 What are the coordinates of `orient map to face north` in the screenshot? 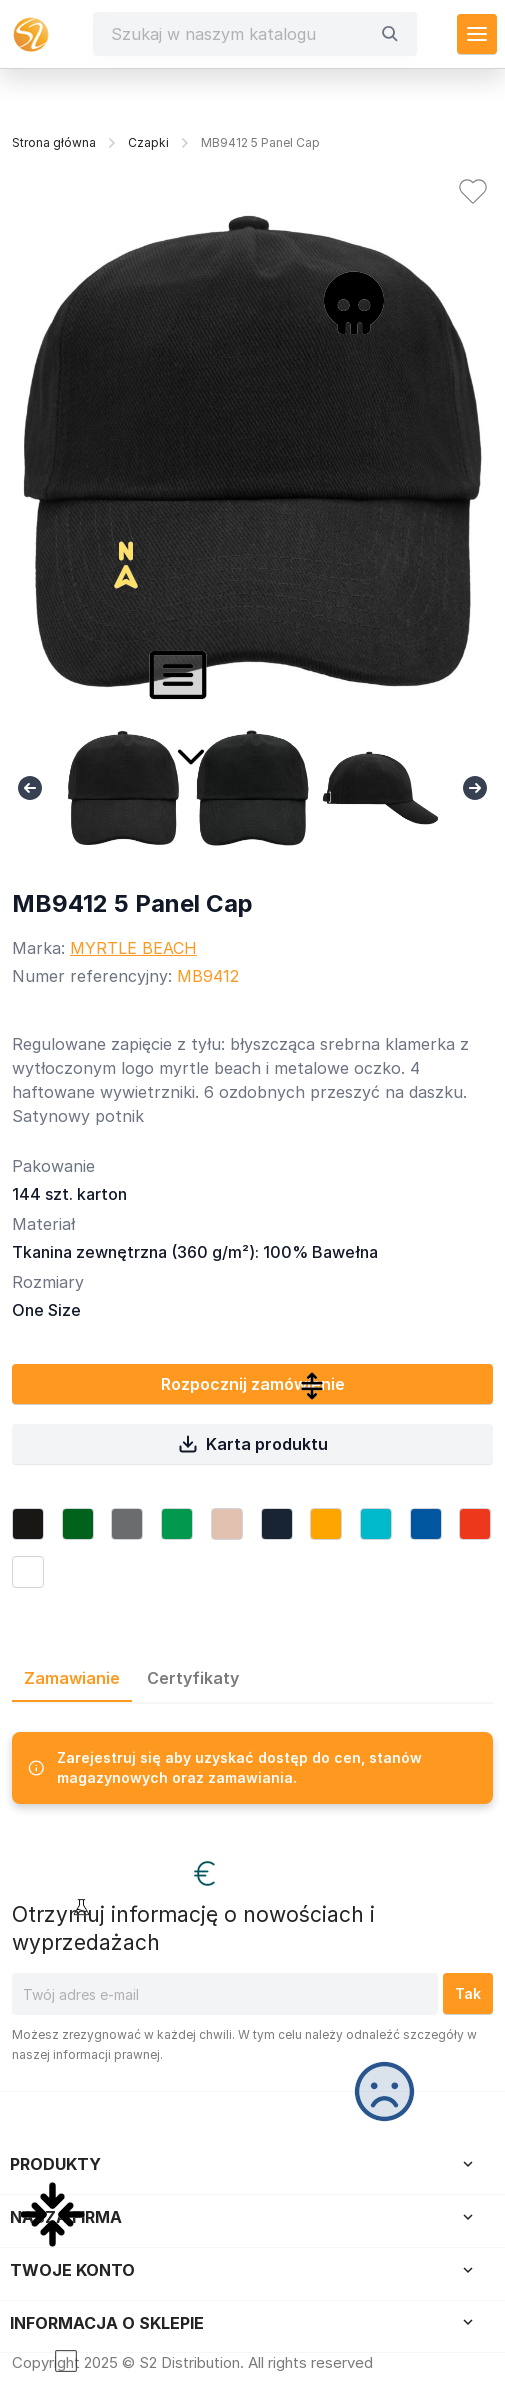 It's located at (126, 565).